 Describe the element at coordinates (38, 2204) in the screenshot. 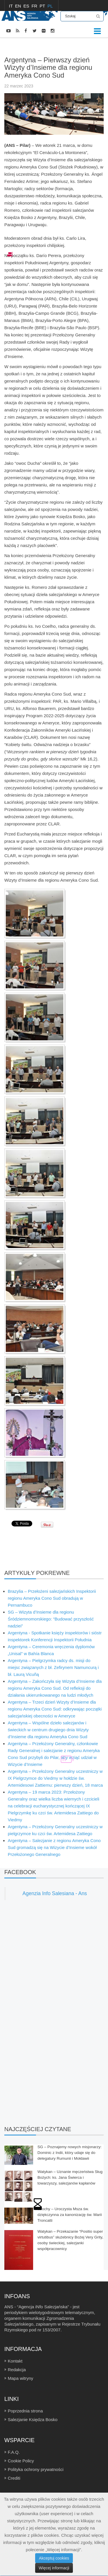

I see `indicates time is running low` at that location.